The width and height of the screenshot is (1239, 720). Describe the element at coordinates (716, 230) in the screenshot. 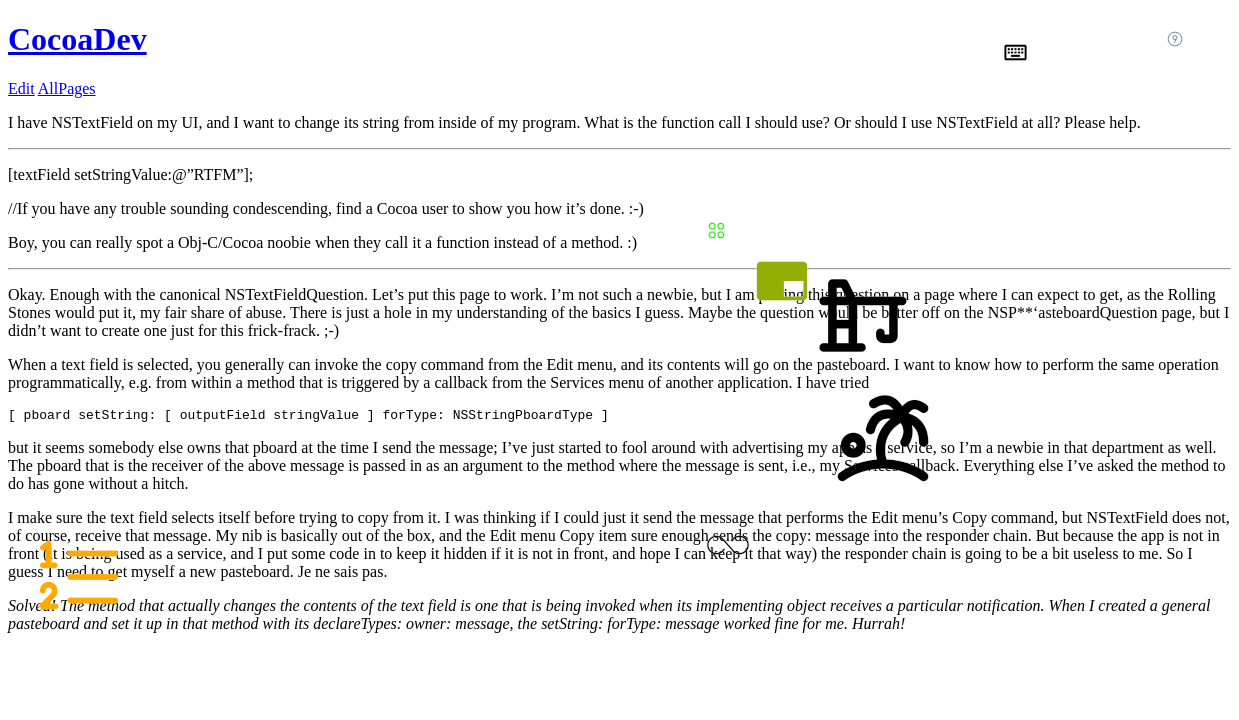

I see `open app grid or dashboard` at that location.